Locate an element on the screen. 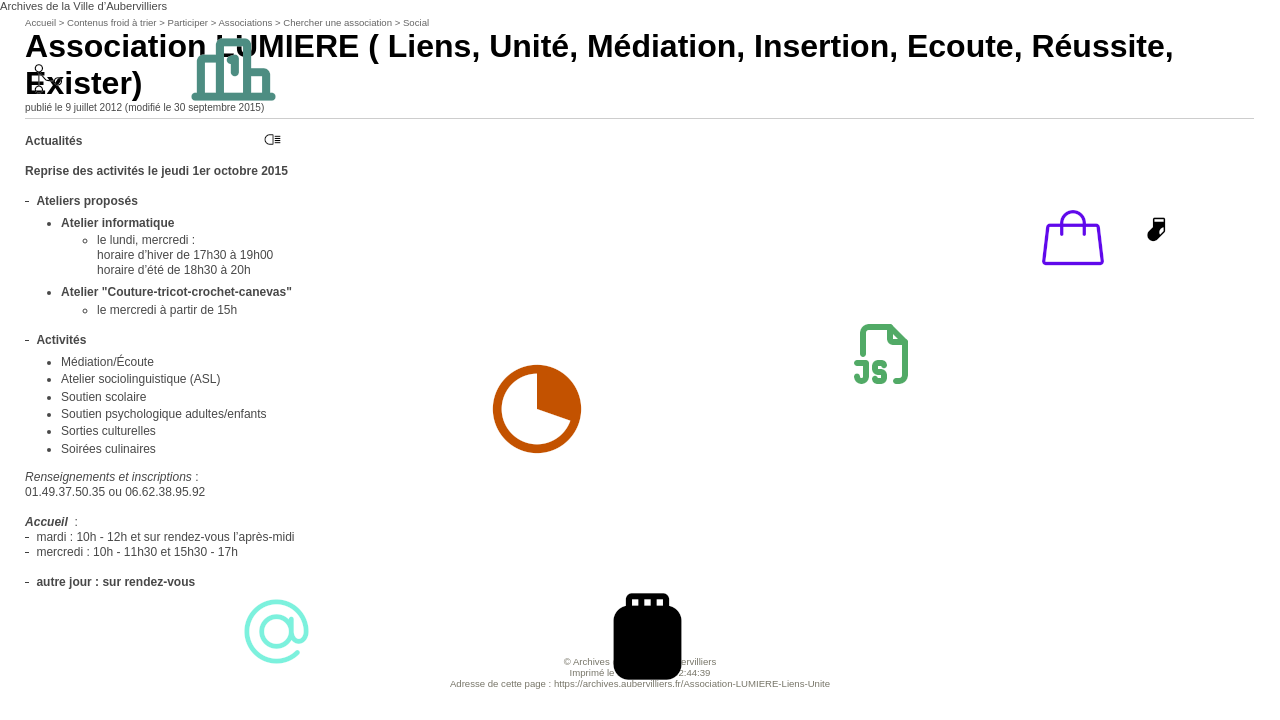  merge branches in version control is located at coordinates (46, 79).